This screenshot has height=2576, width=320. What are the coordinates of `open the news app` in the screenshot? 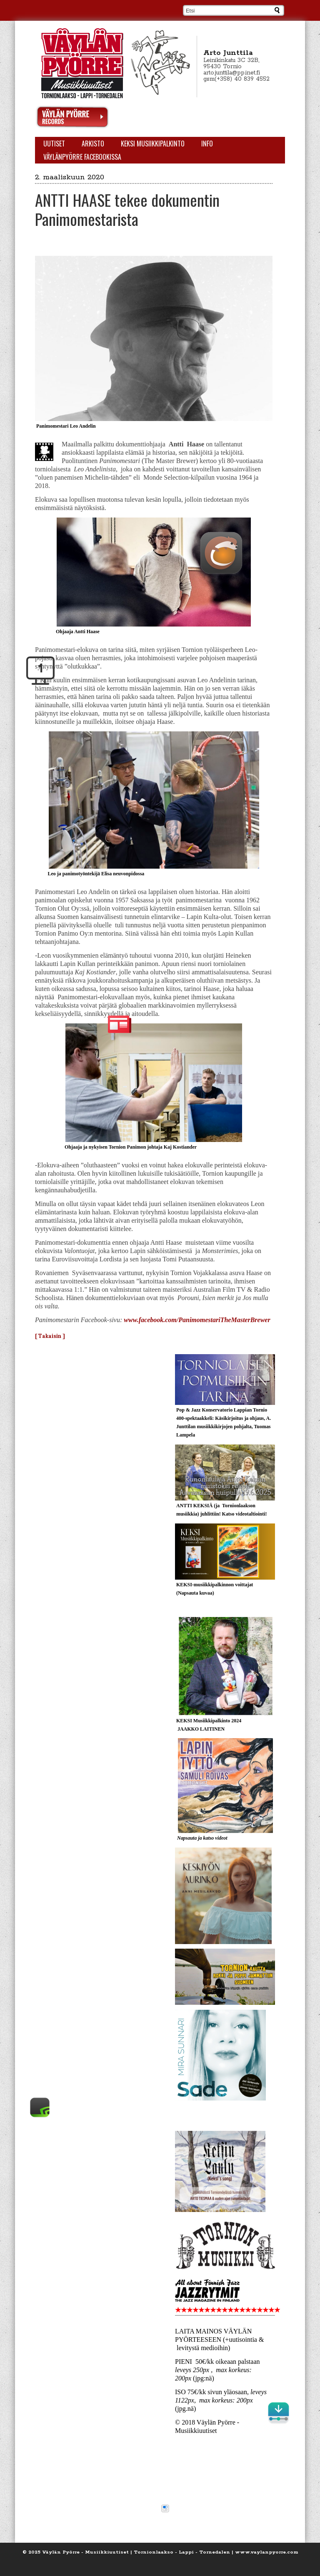 It's located at (120, 1024).